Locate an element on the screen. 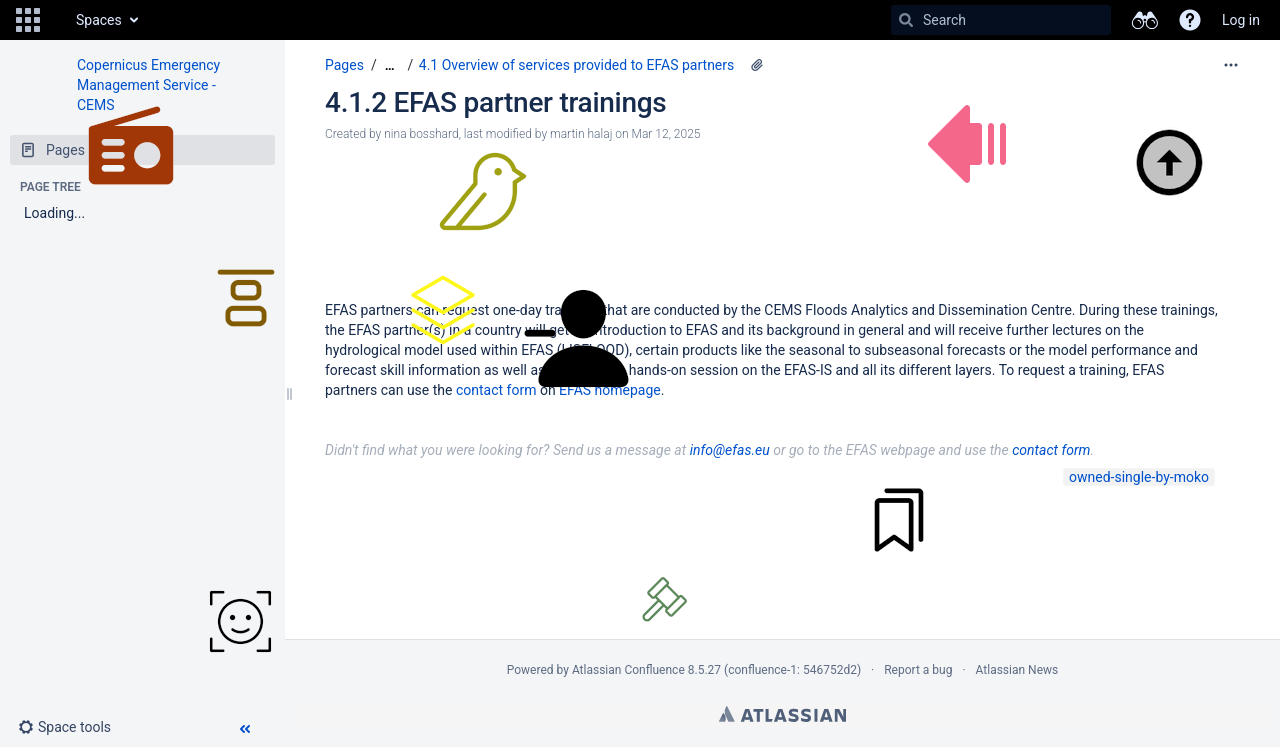 Image resolution: width=1280 pixels, height=747 pixels. view layers or stacked items is located at coordinates (443, 310).